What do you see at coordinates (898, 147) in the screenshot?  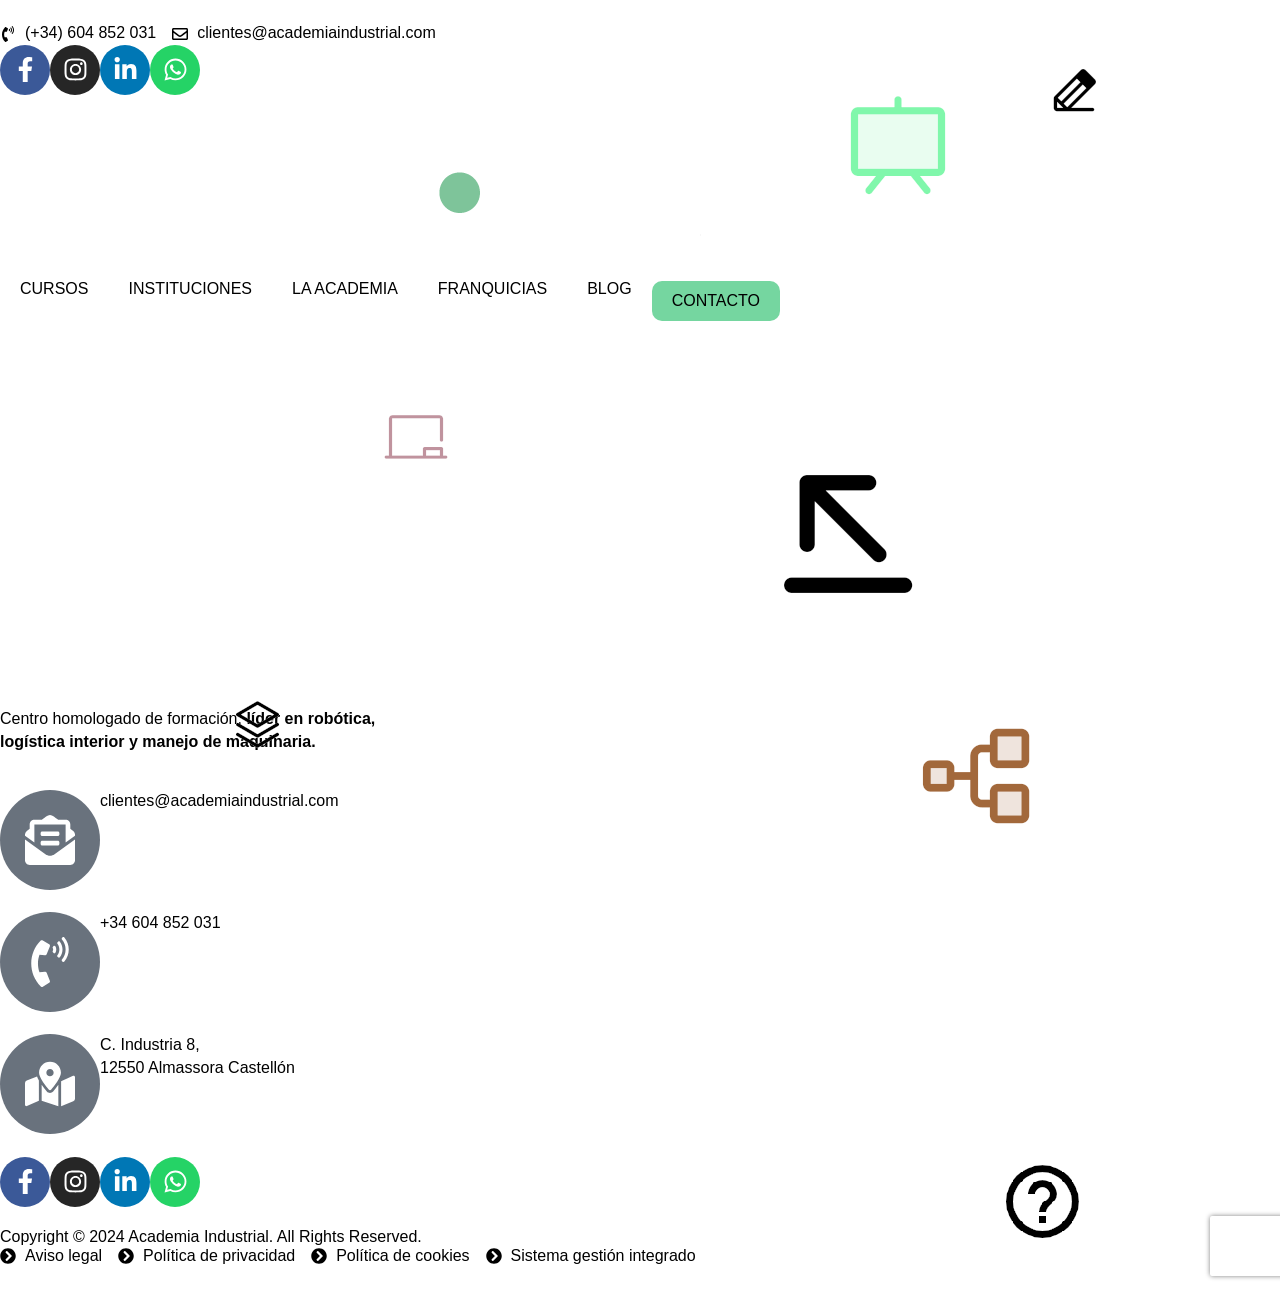 I see `start or view a presentation` at bounding box center [898, 147].